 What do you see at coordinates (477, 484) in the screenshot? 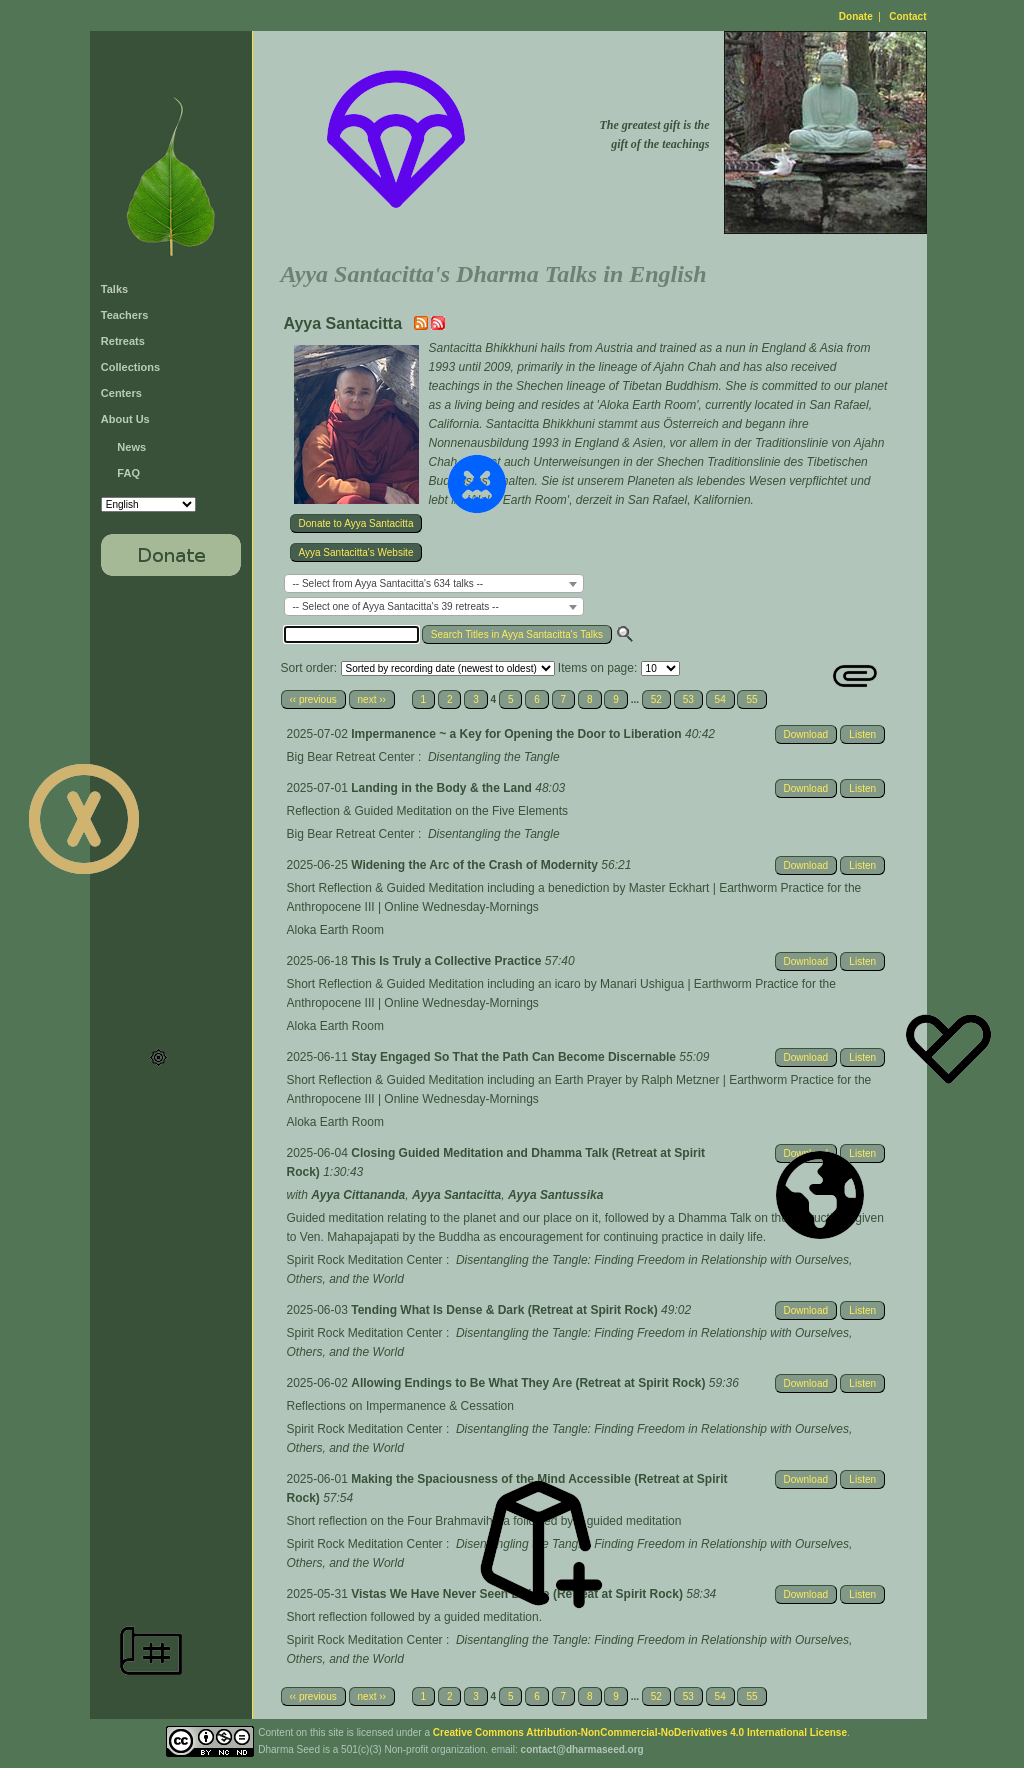
I see `express frustration or anger reaction` at bounding box center [477, 484].